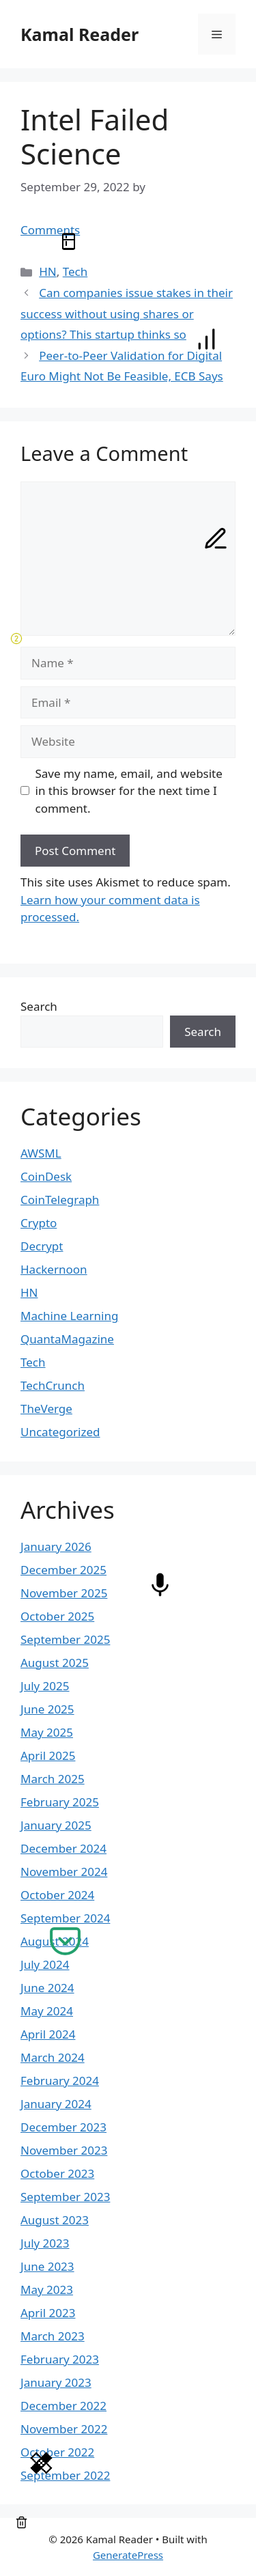 Image resolution: width=256 pixels, height=2576 pixels. I want to click on apply healing or repair tool, so click(41, 2463).